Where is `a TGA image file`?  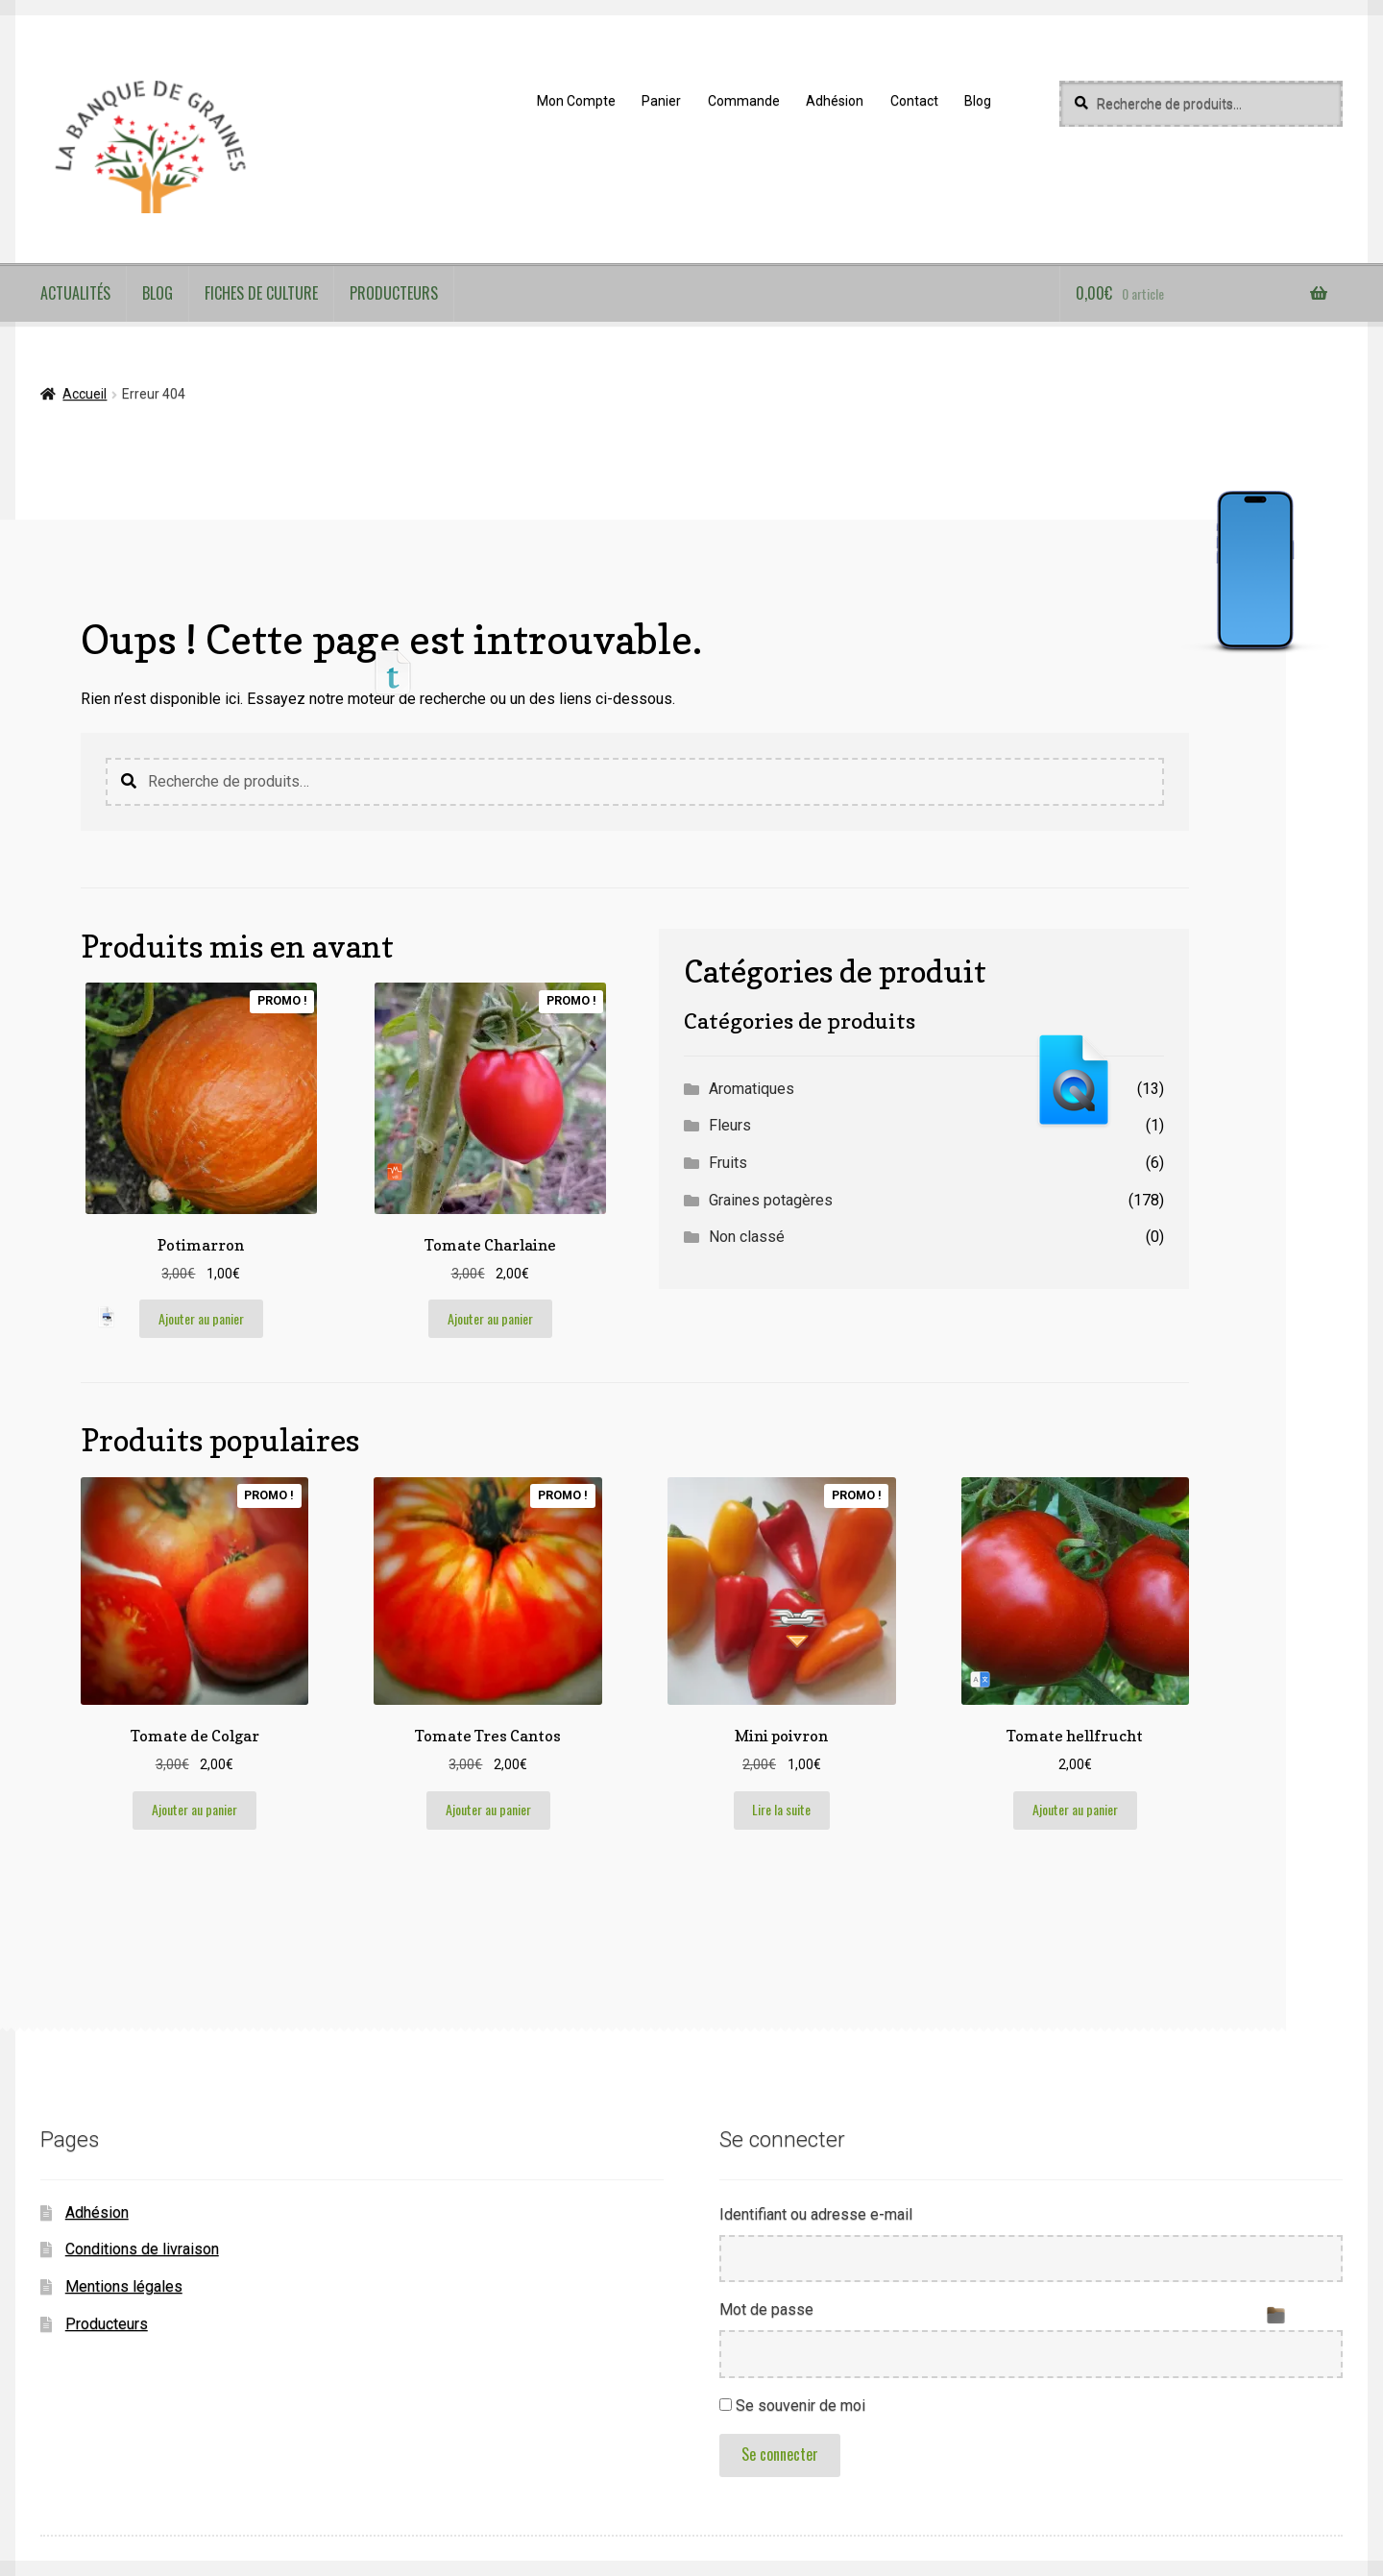 a TGA image file is located at coordinates (106, 1317).